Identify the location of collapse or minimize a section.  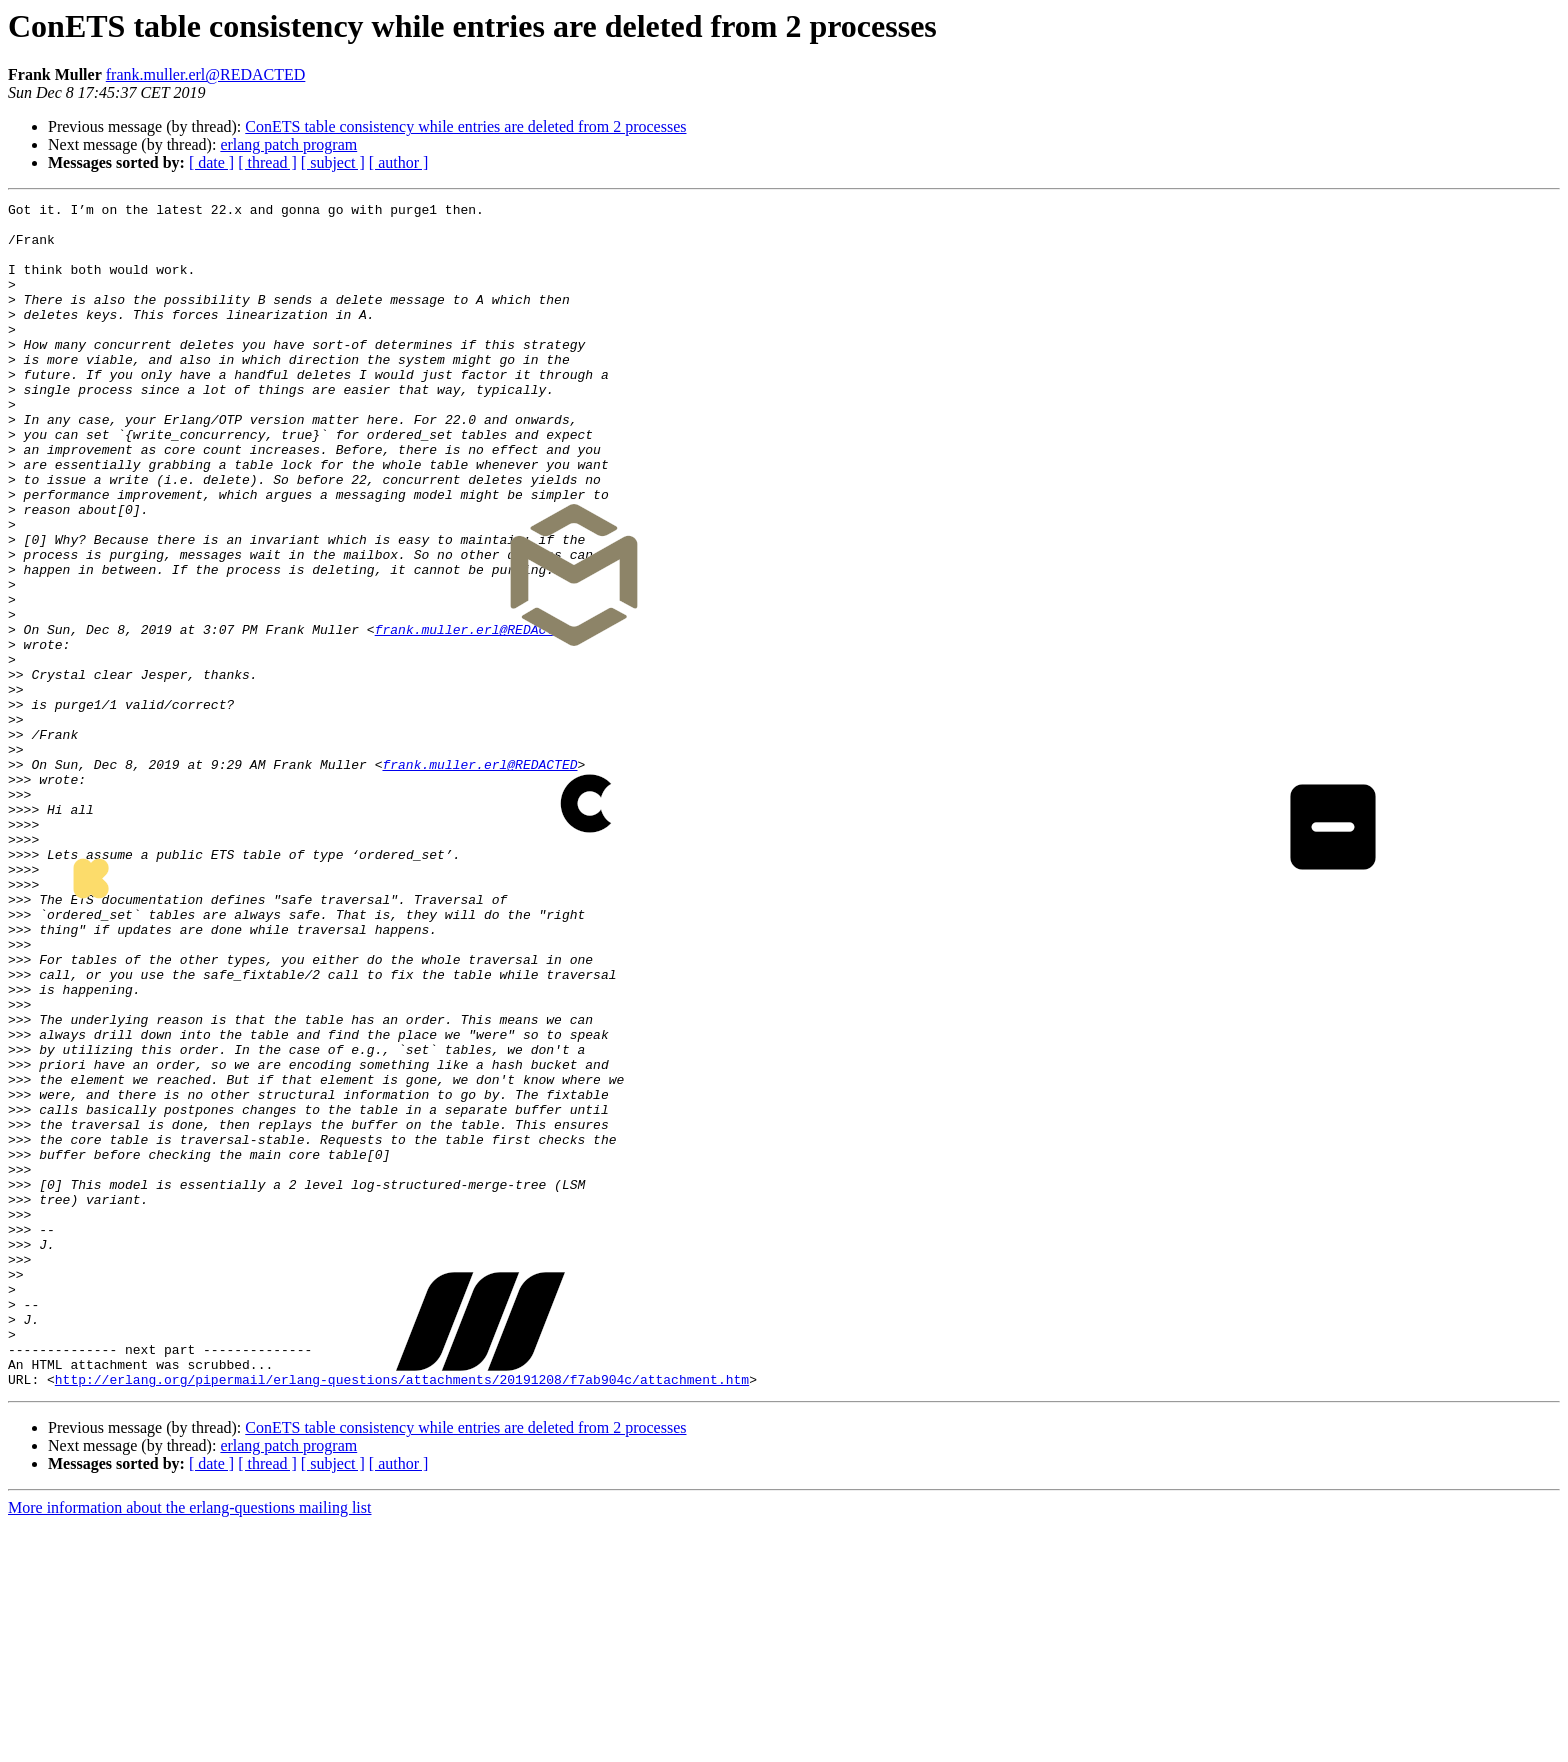
(1333, 827).